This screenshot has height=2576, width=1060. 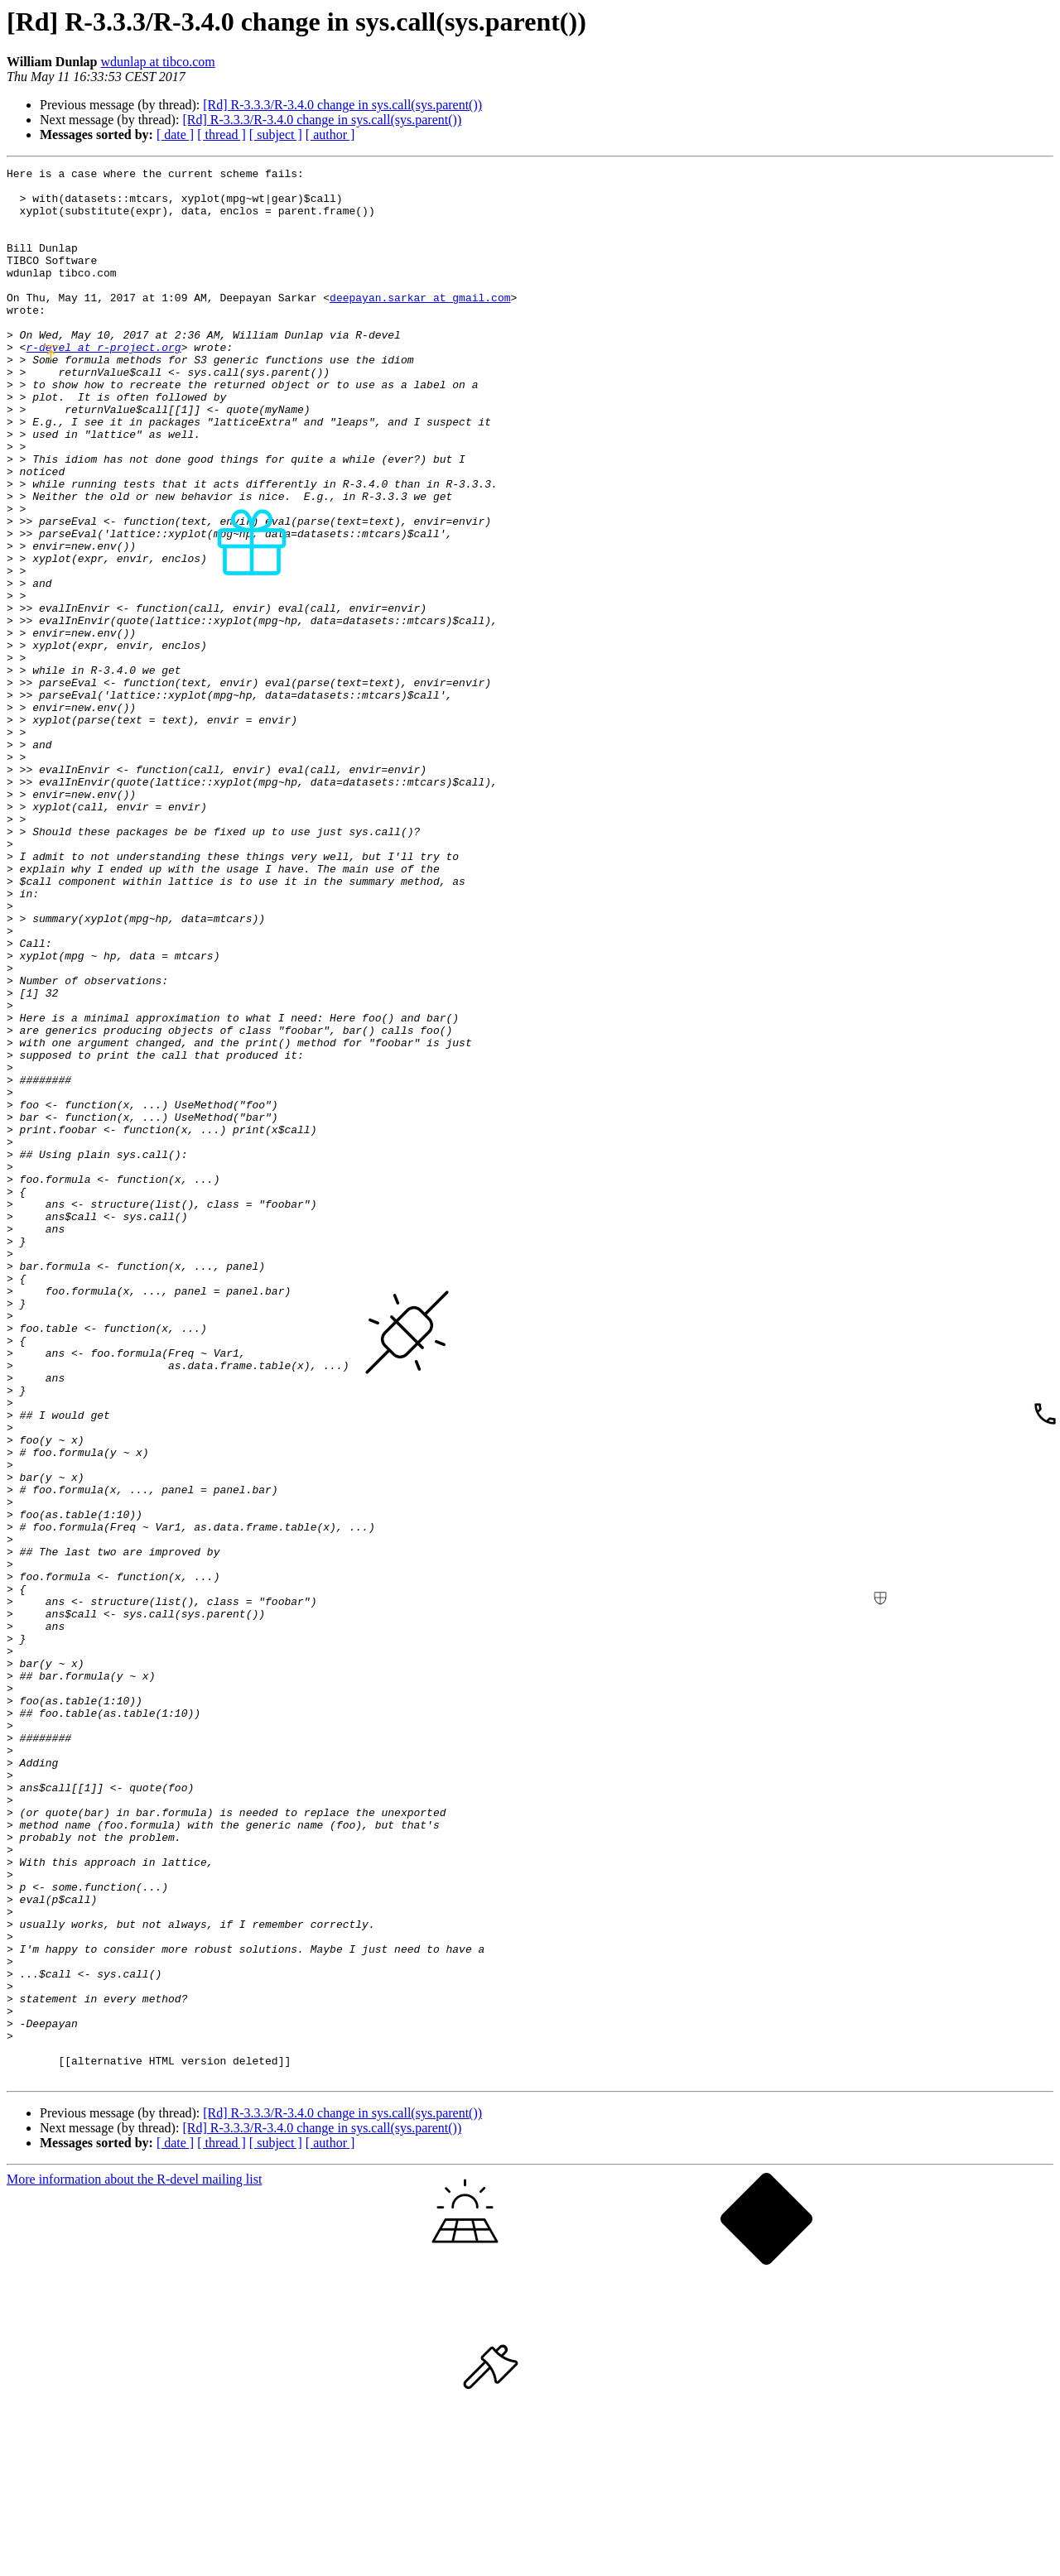 What do you see at coordinates (252, 546) in the screenshot?
I see `view or redeem a gift` at bounding box center [252, 546].